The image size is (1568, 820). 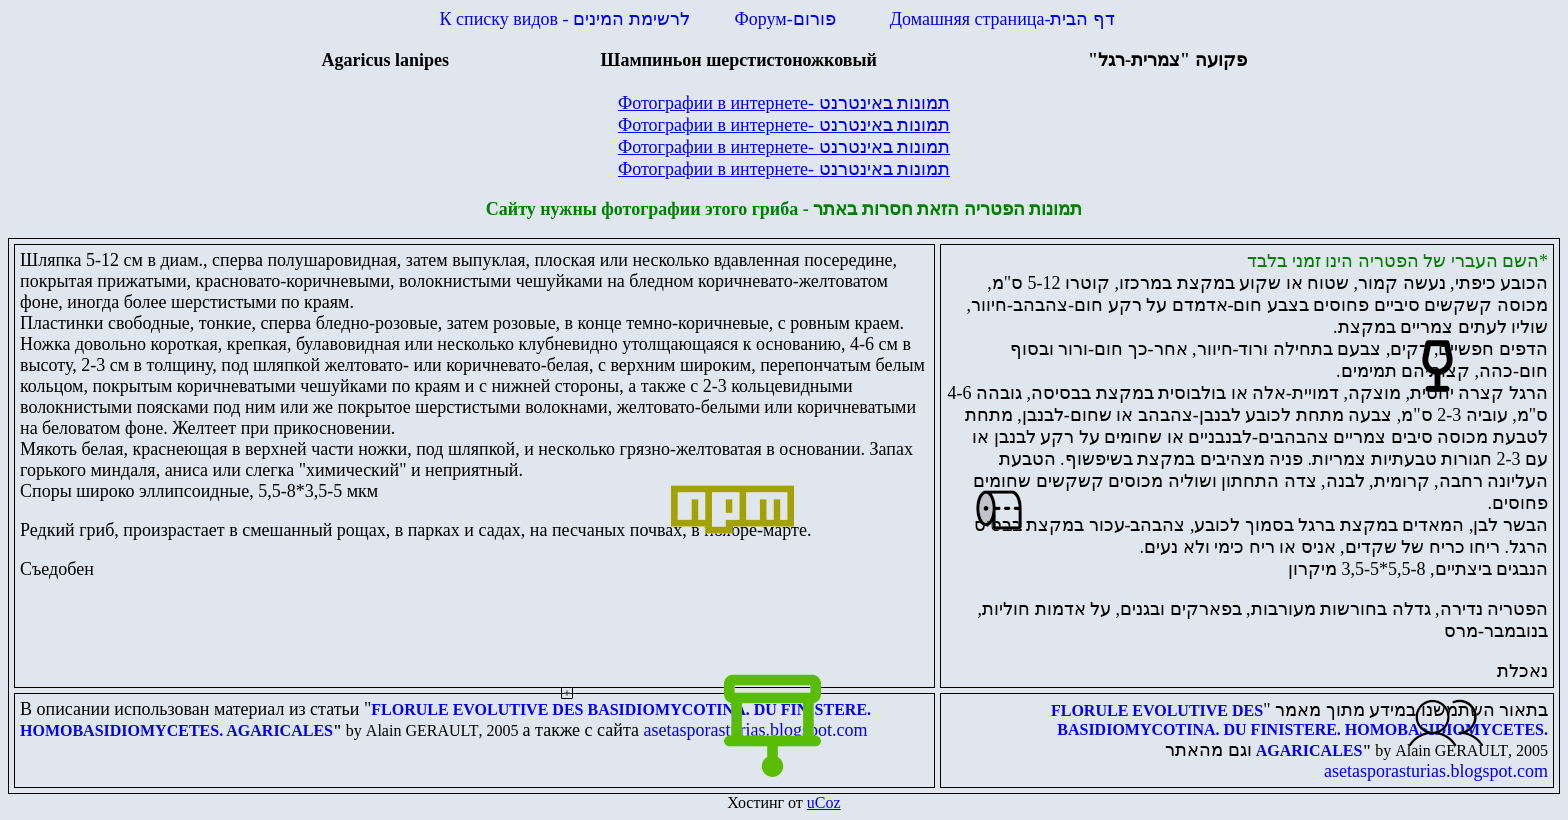 I want to click on view all users or contacts, so click(x=1446, y=723).